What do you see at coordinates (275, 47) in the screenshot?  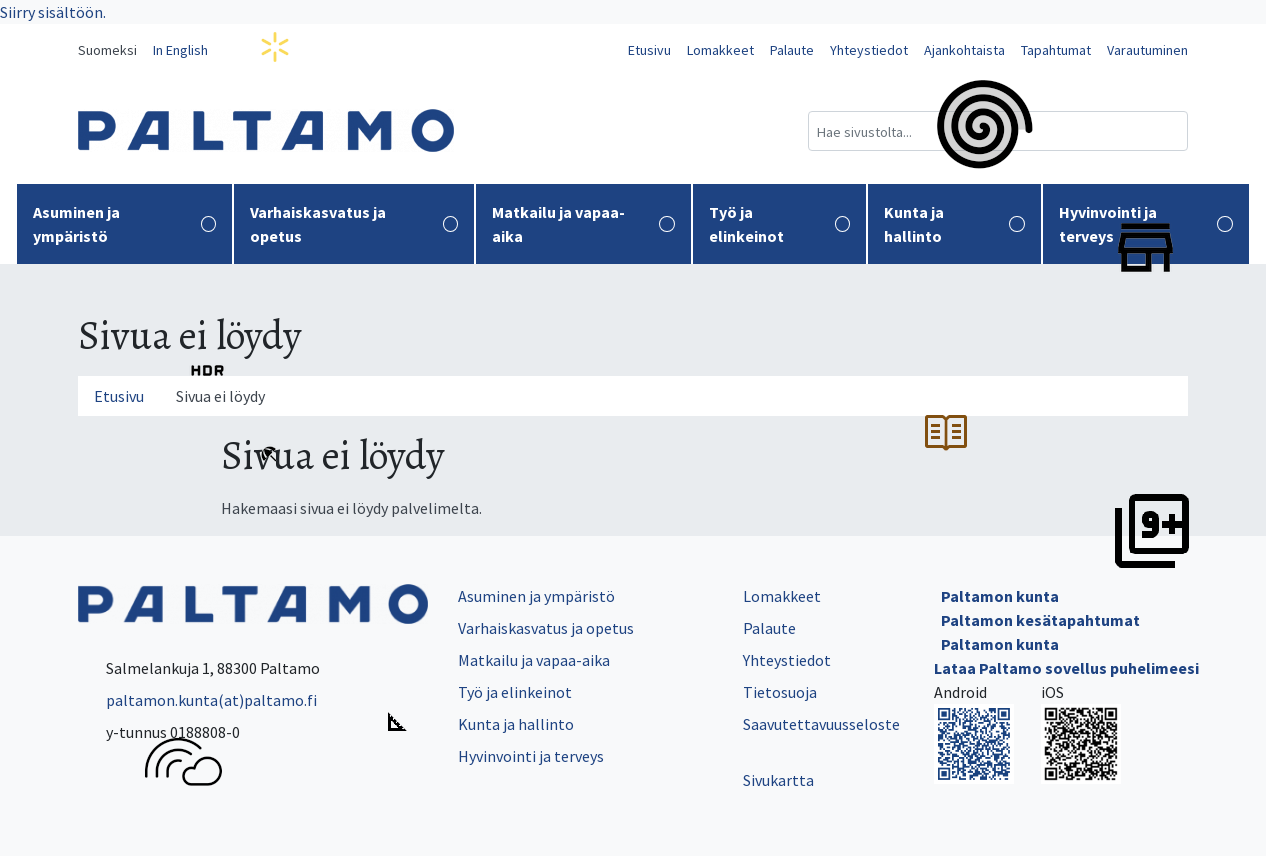 I see `walmart app or website link` at bounding box center [275, 47].